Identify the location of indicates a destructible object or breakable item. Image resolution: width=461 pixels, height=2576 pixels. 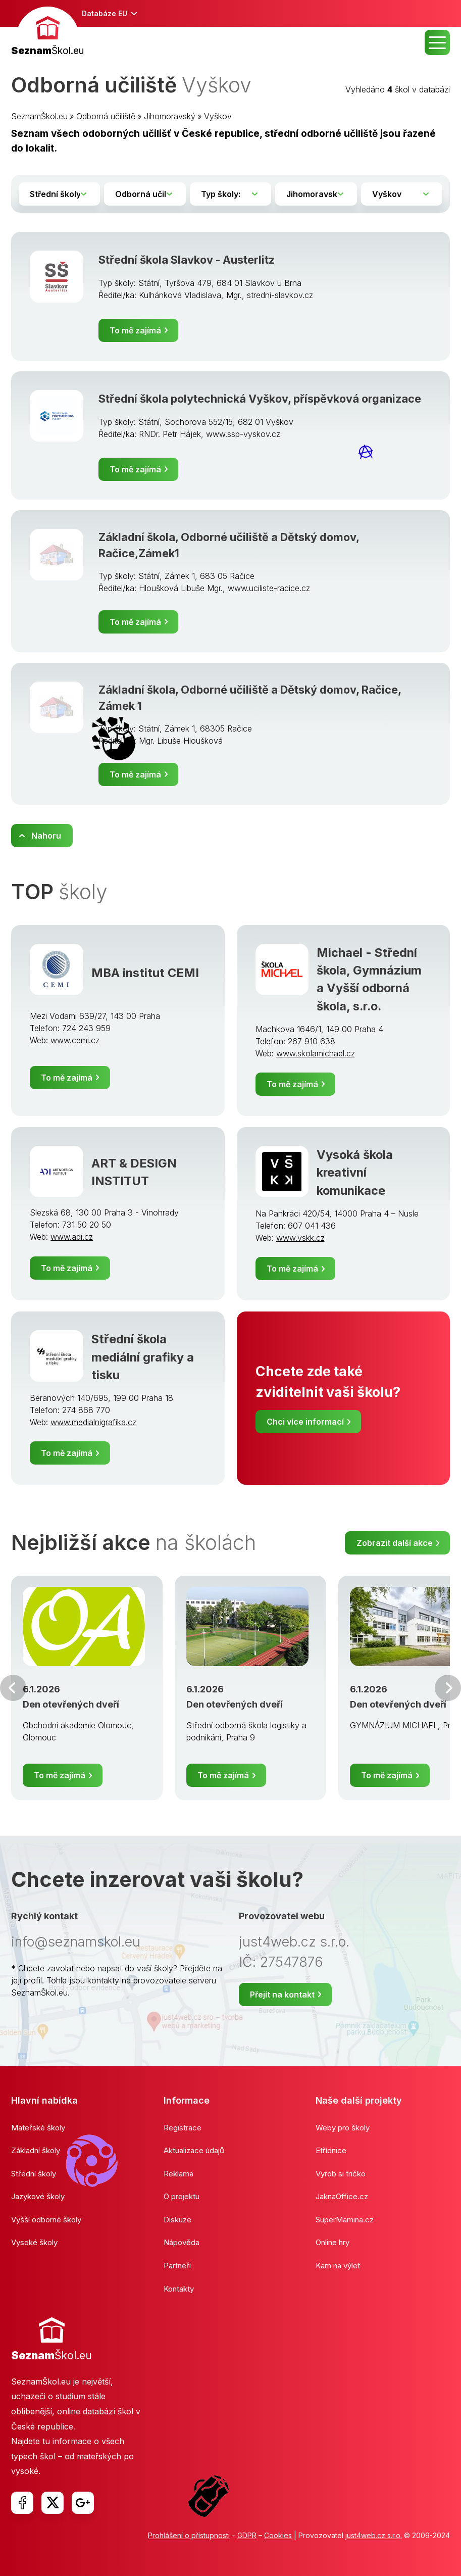
(114, 739).